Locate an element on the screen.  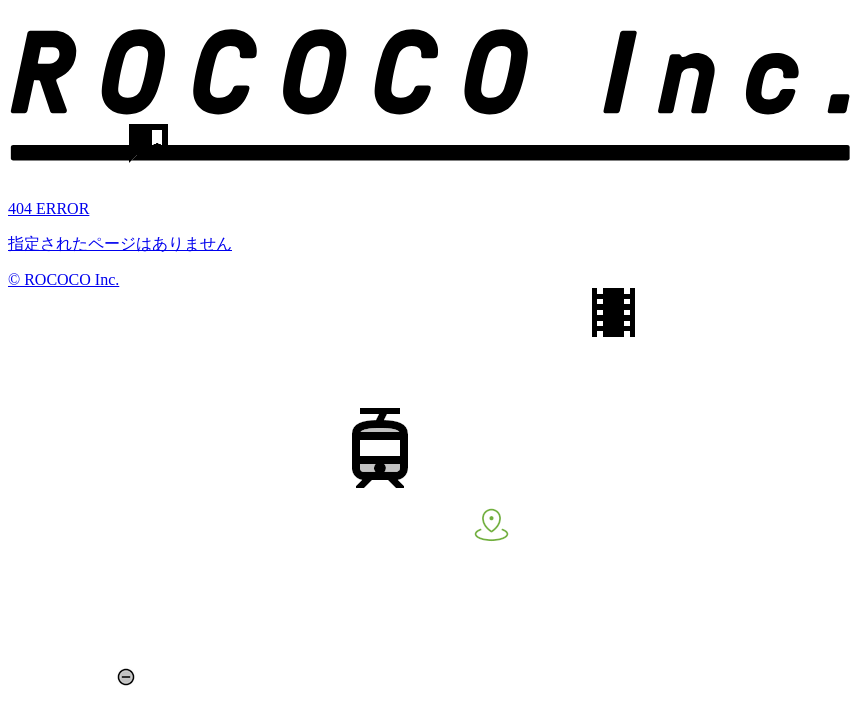
view tram or light rail transit options is located at coordinates (380, 448).